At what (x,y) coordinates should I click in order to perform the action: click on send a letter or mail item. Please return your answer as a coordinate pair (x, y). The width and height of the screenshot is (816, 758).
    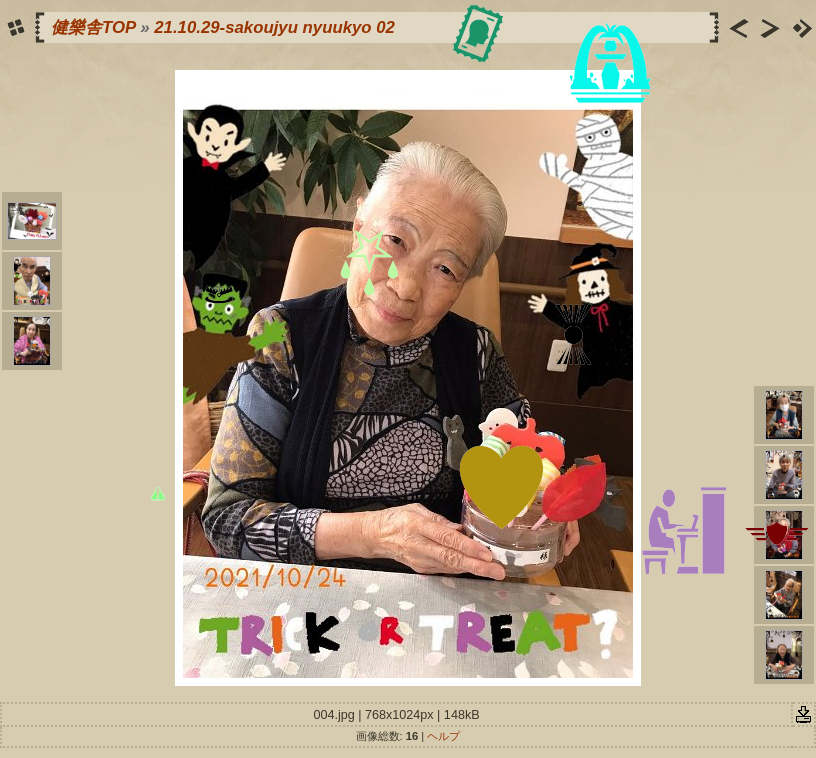
    Looking at the image, I should click on (477, 33).